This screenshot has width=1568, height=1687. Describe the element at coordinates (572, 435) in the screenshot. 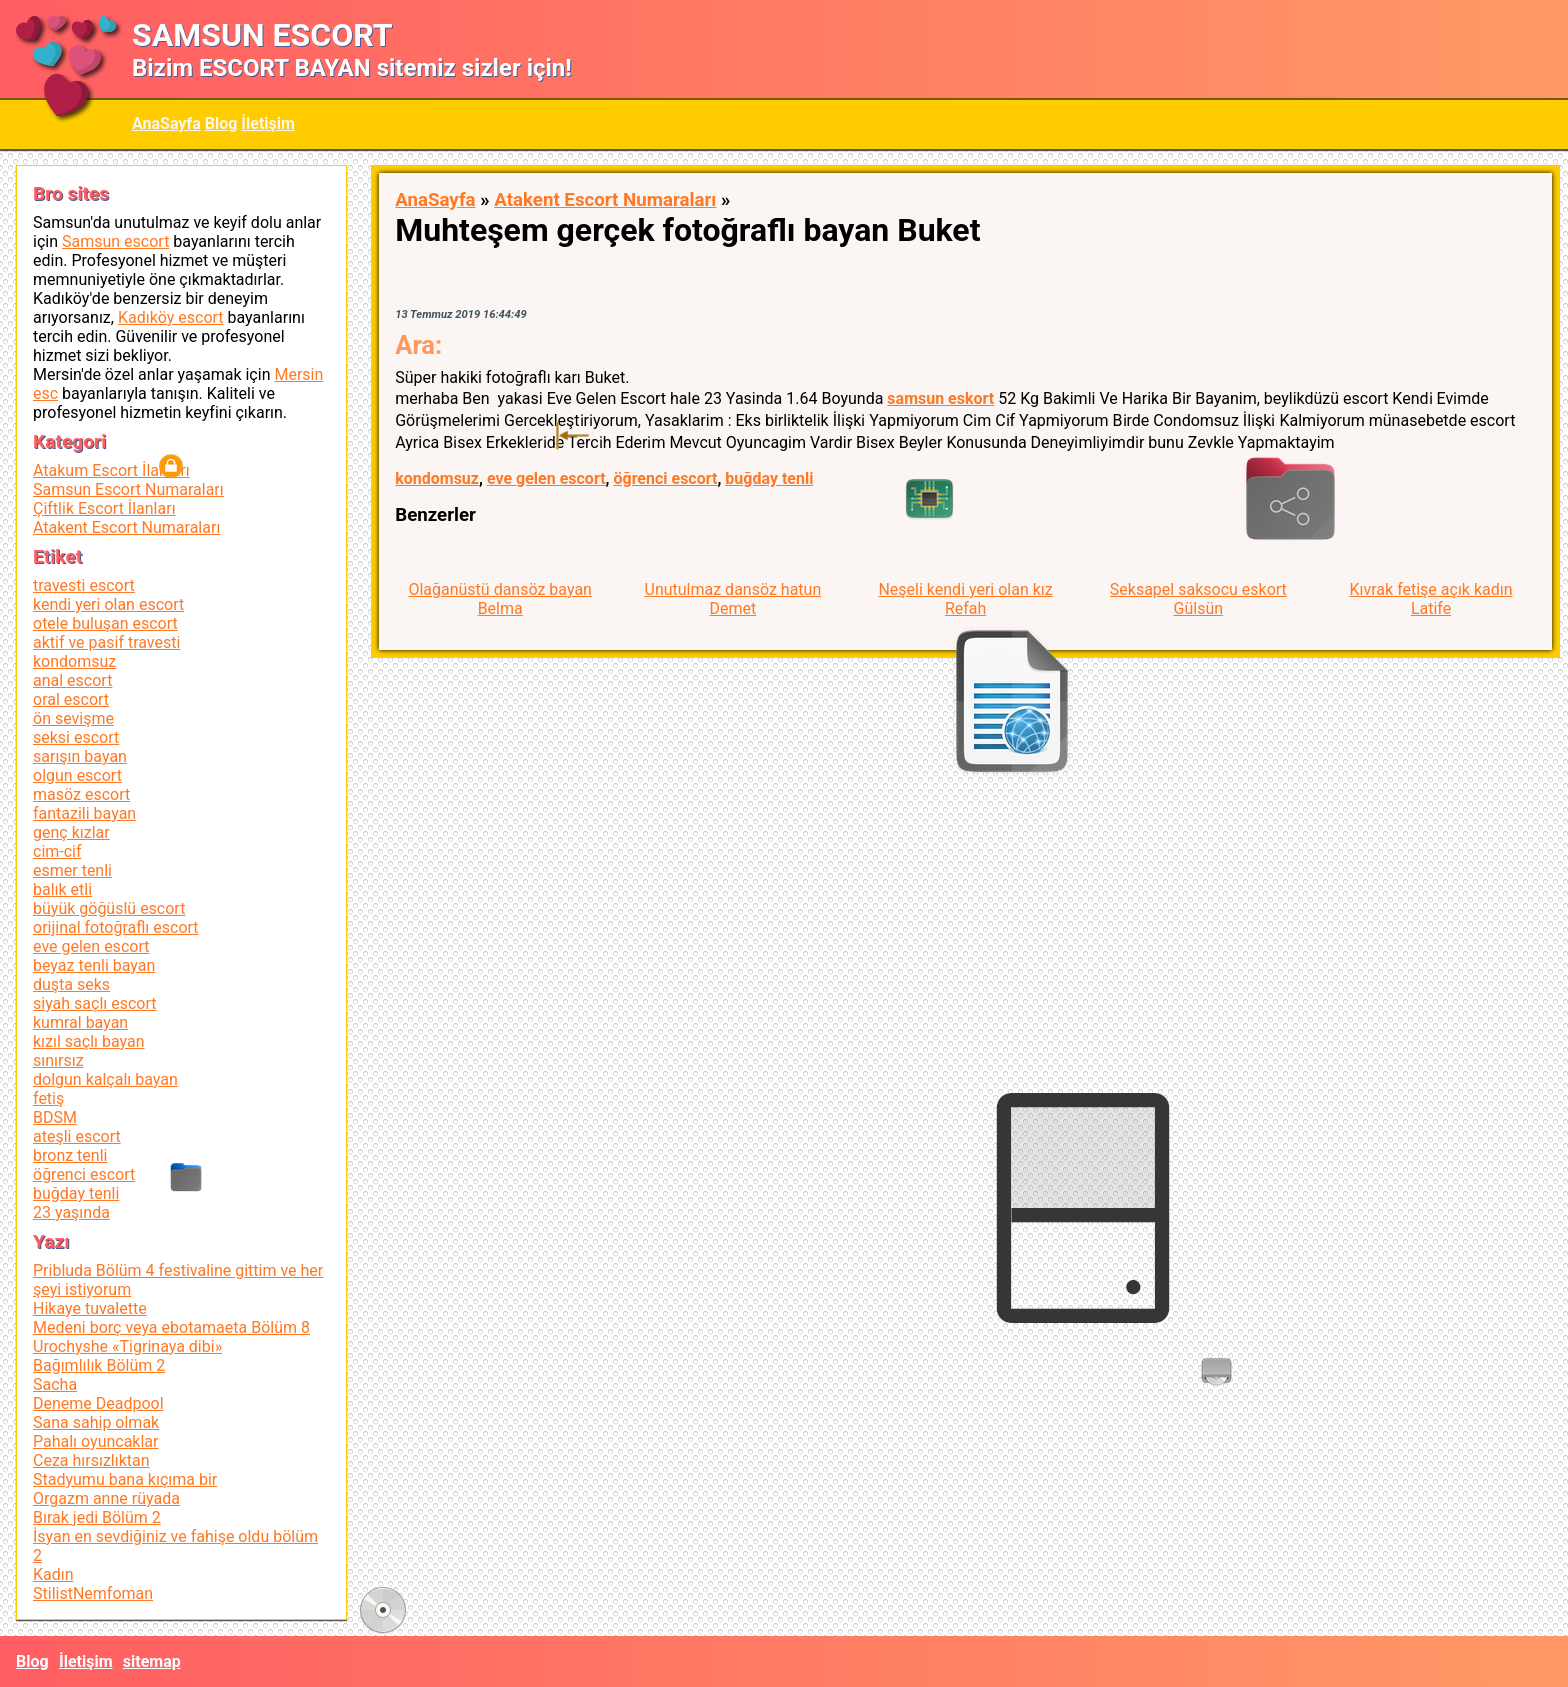

I see `go to the first item in a list or sequence` at that location.